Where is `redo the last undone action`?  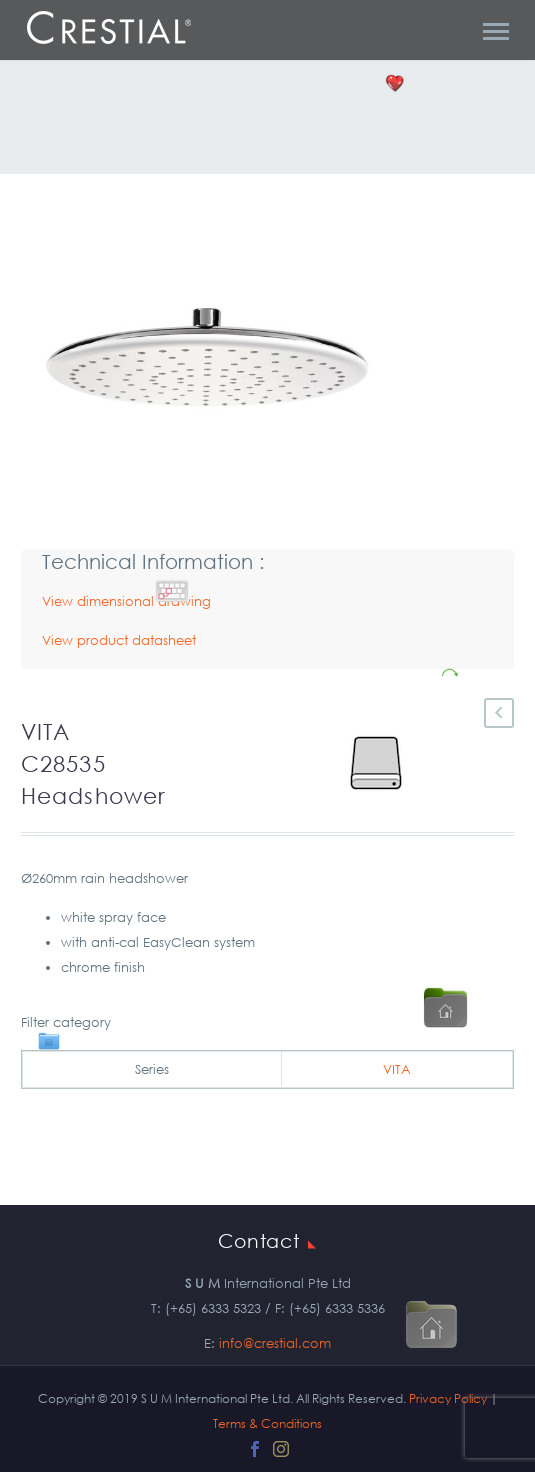
redo the last undone action is located at coordinates (449, 672).